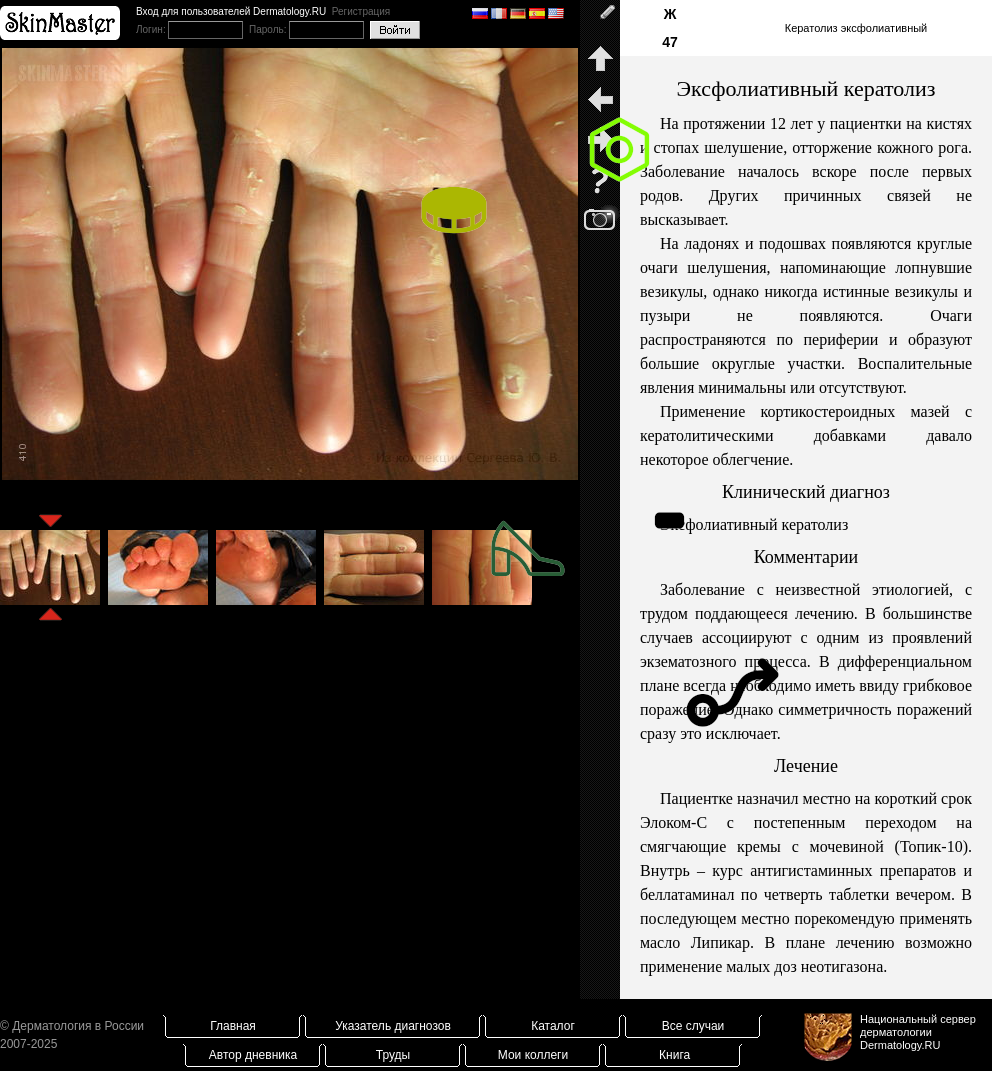 The height and width of the screenshot is (1071, 992). I want to click on view your coin balance or currency, so click(454, 210).